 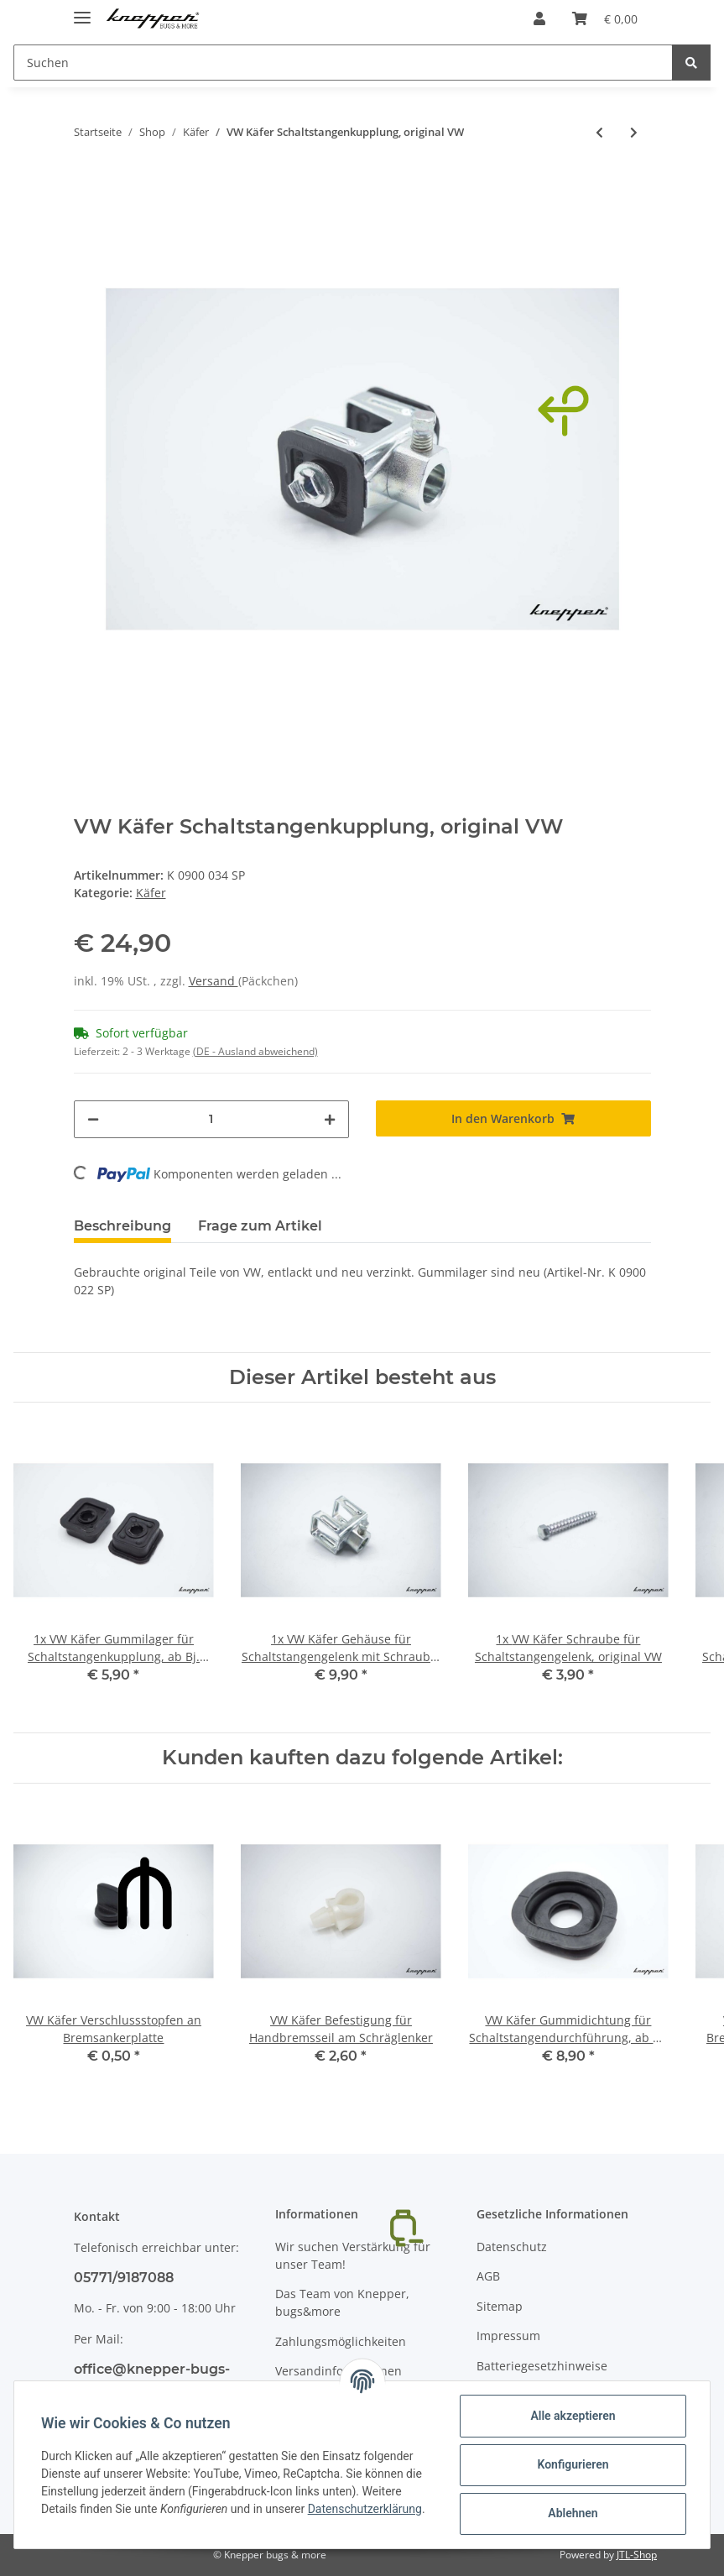 I want to click on remove a paired smartwatch, so click(x=403, y=2228).